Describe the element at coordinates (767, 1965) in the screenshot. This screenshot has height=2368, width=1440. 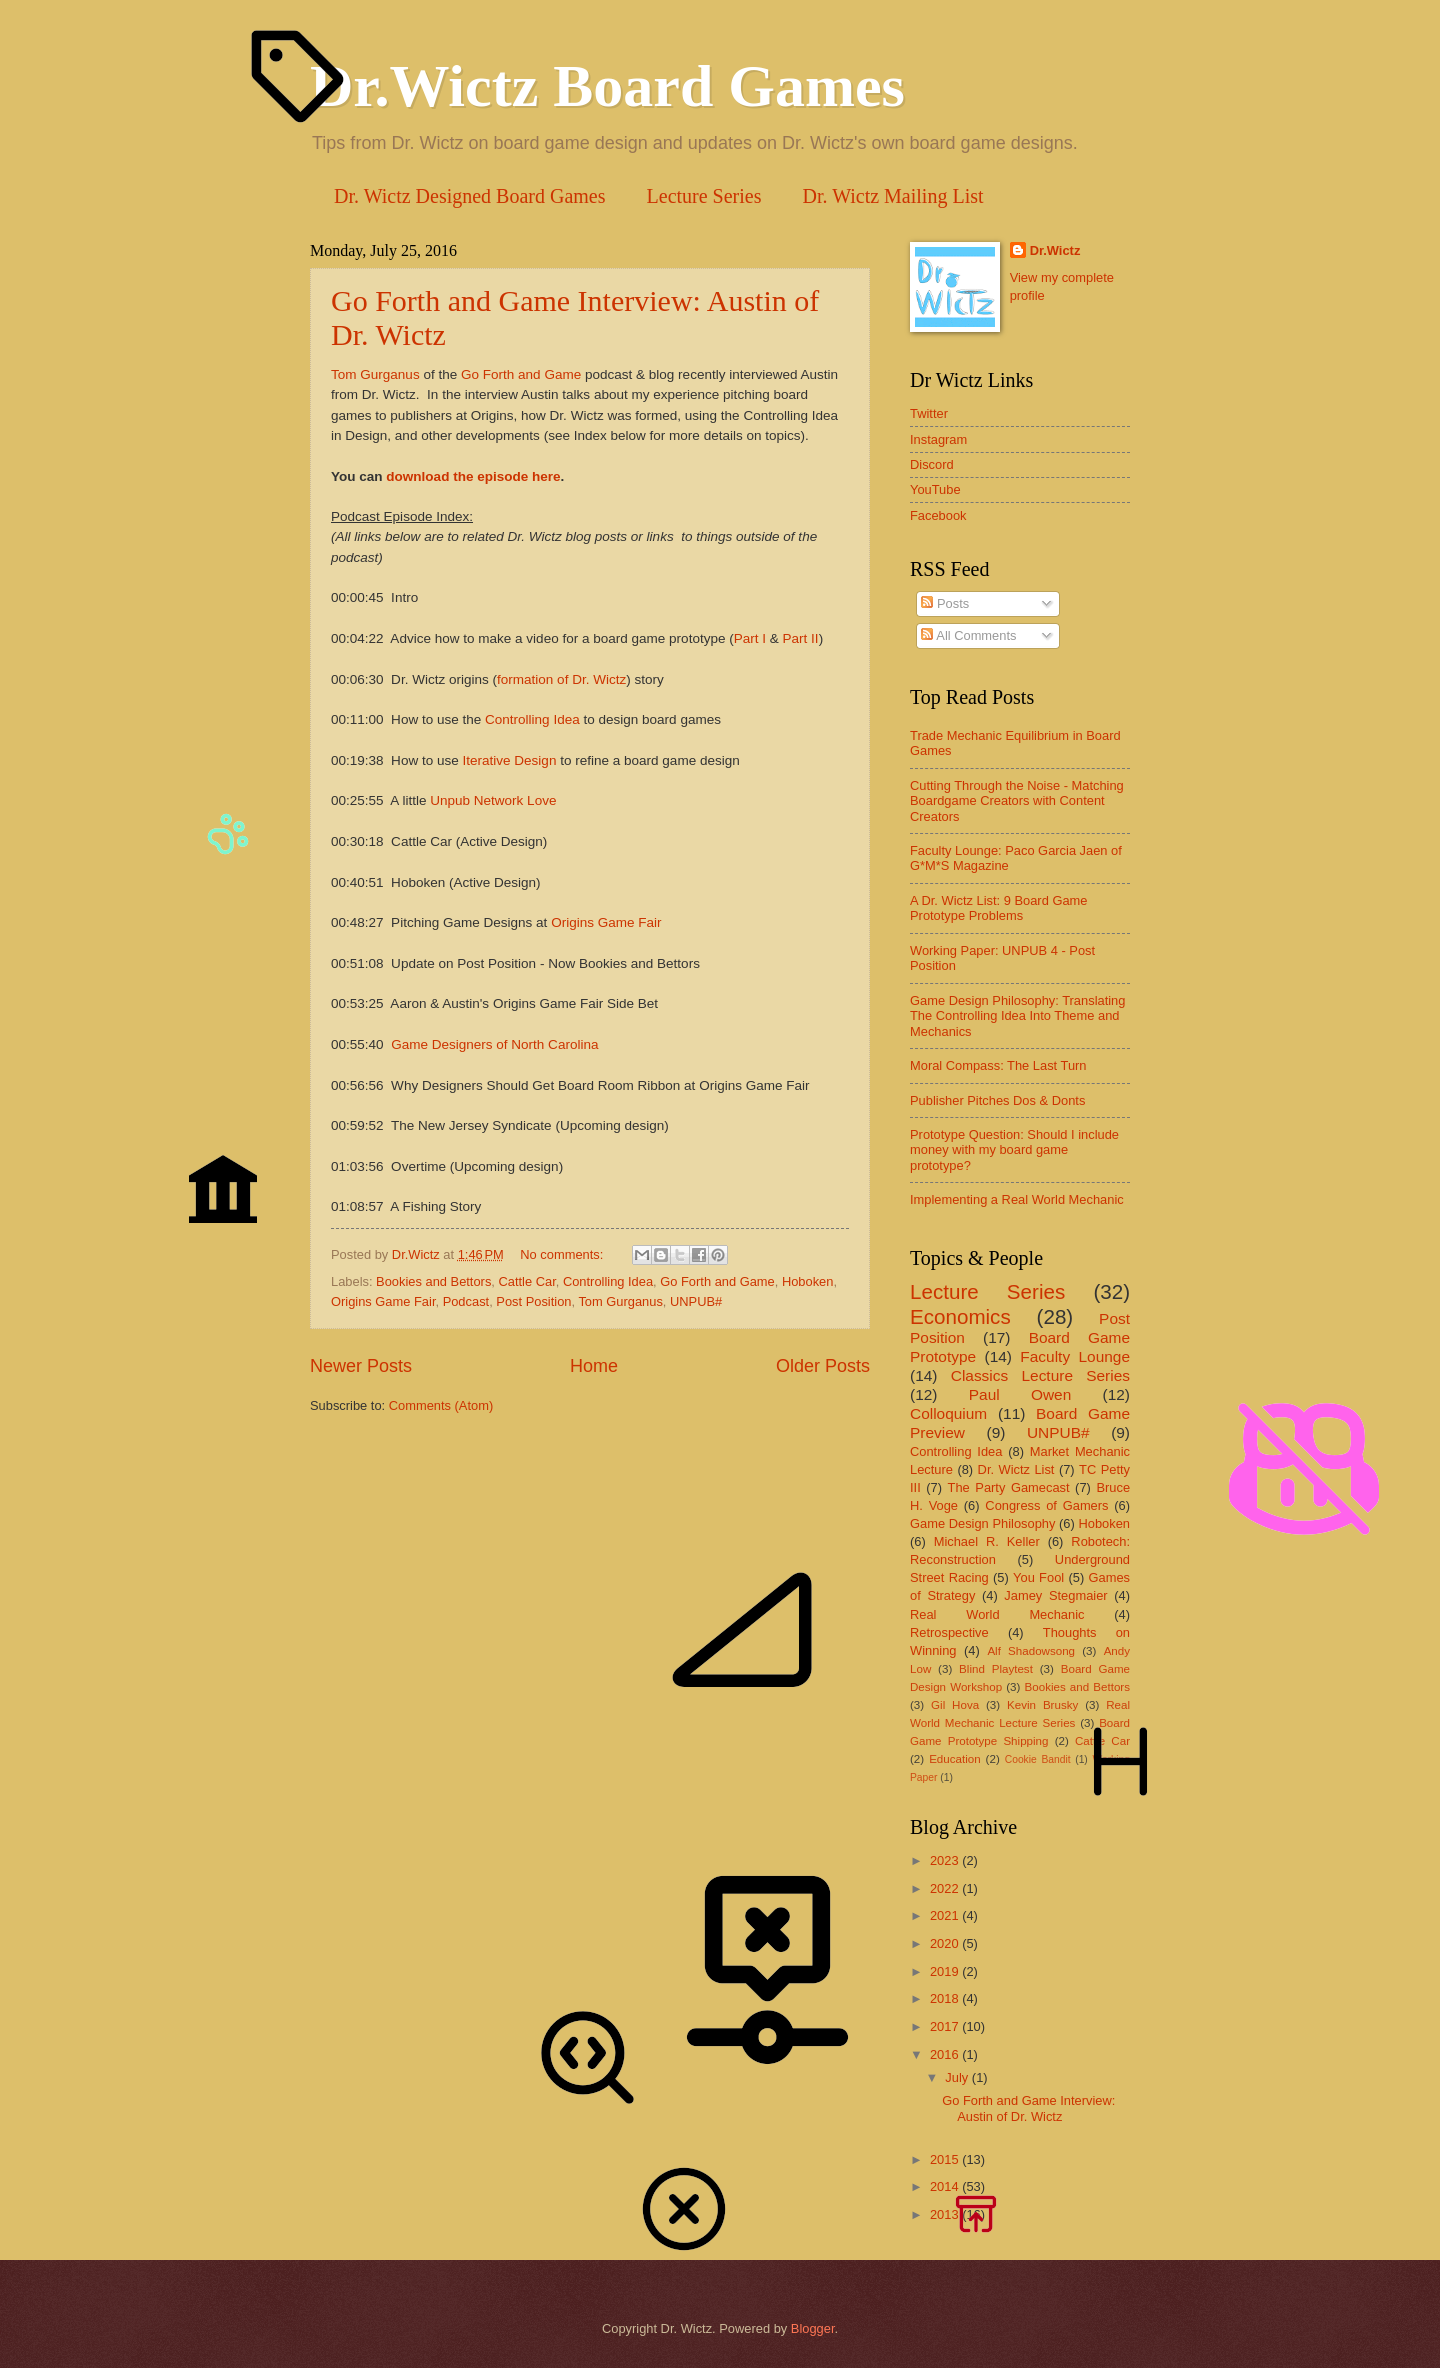
I see `remove an event from the timeline` at that location.